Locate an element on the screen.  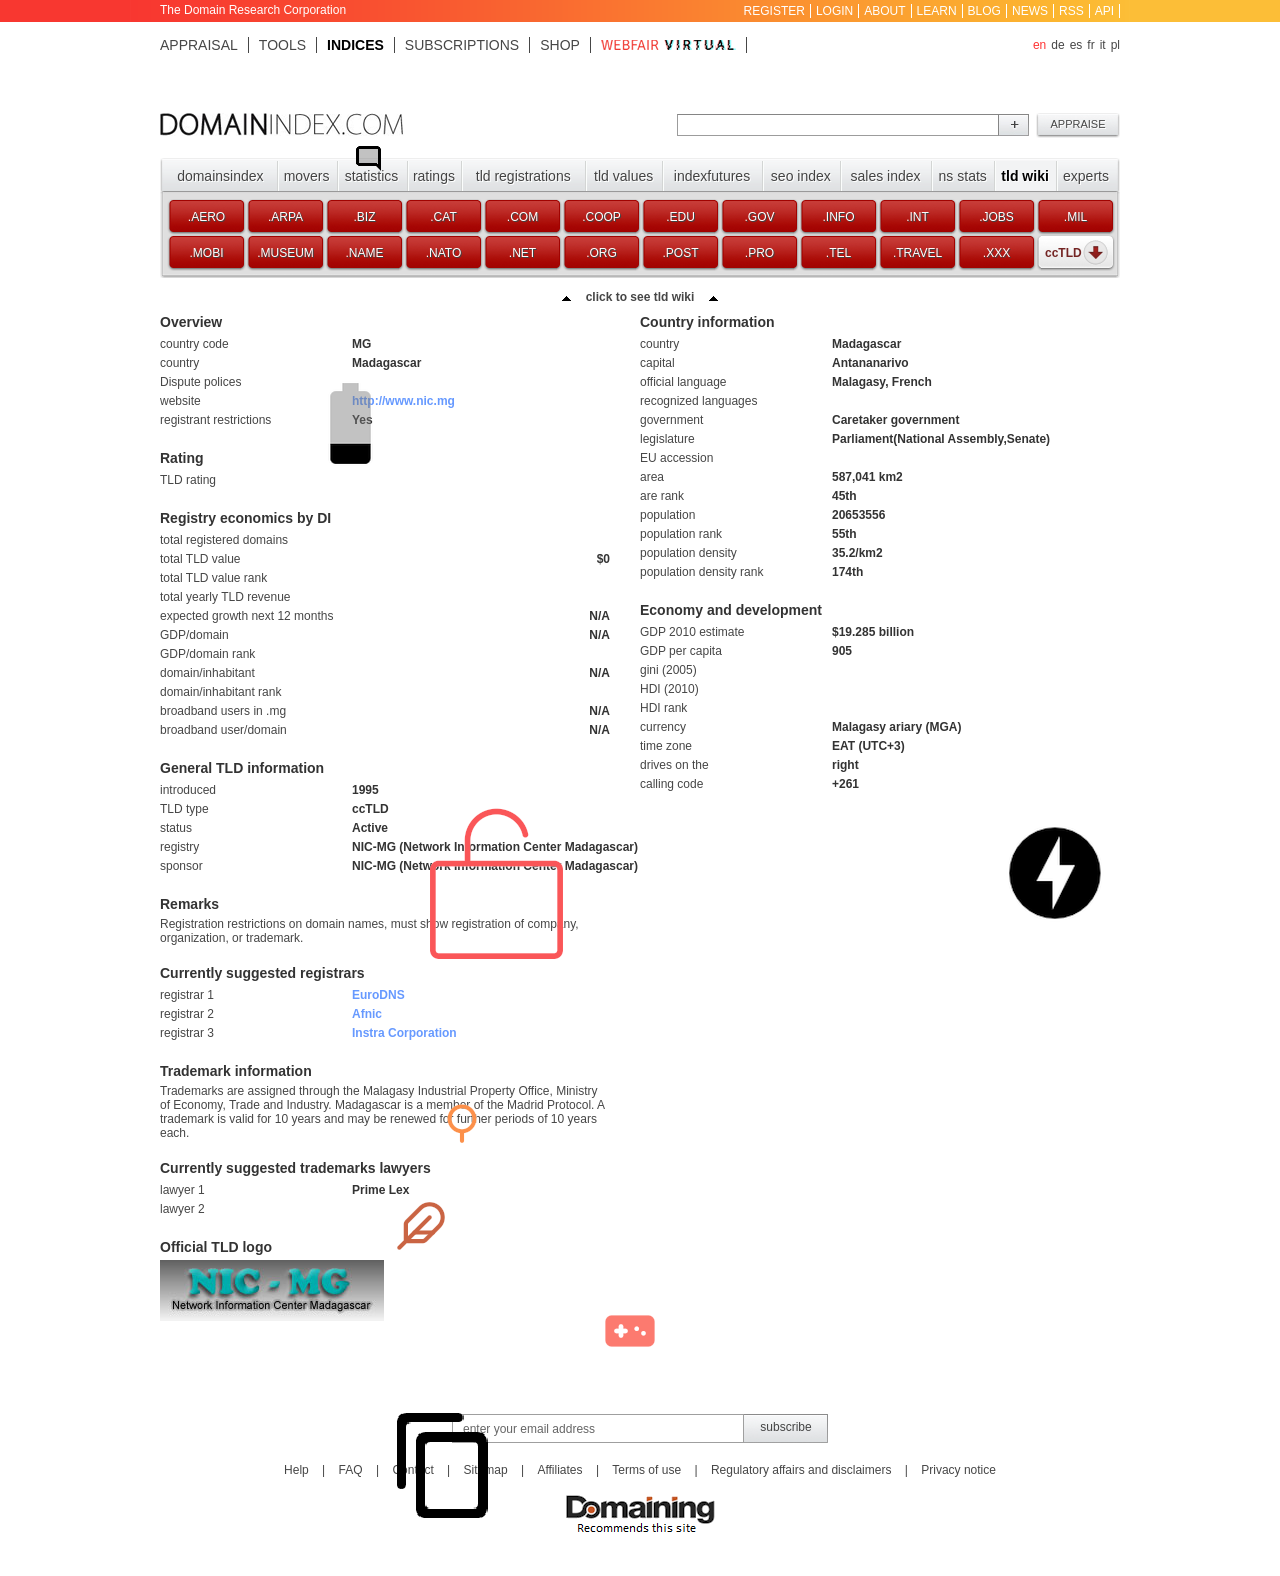
unlocked or unsecured state is located at coordinates (496, 892).